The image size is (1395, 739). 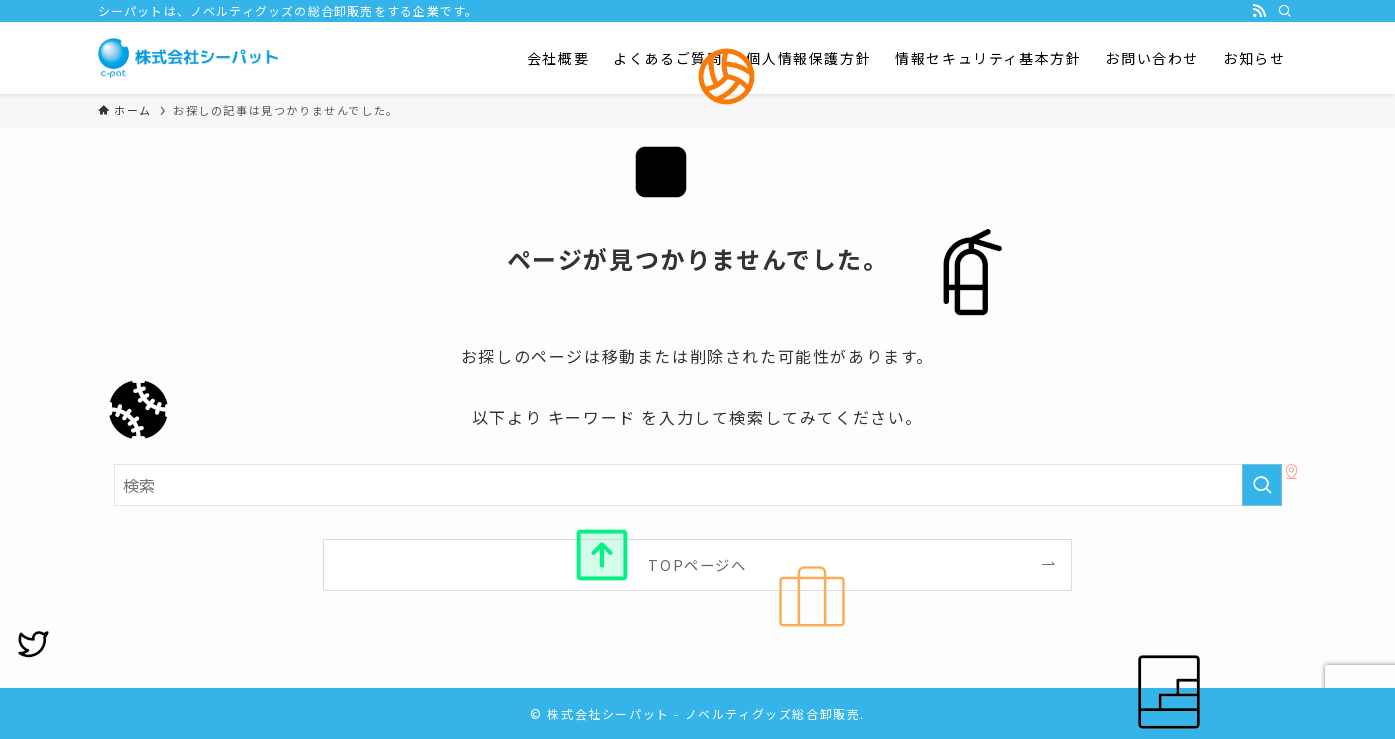 What do you see at coordinates (968, 273) in the screenshot?
I see `access fire safety information` at bounding box center [968, 273].